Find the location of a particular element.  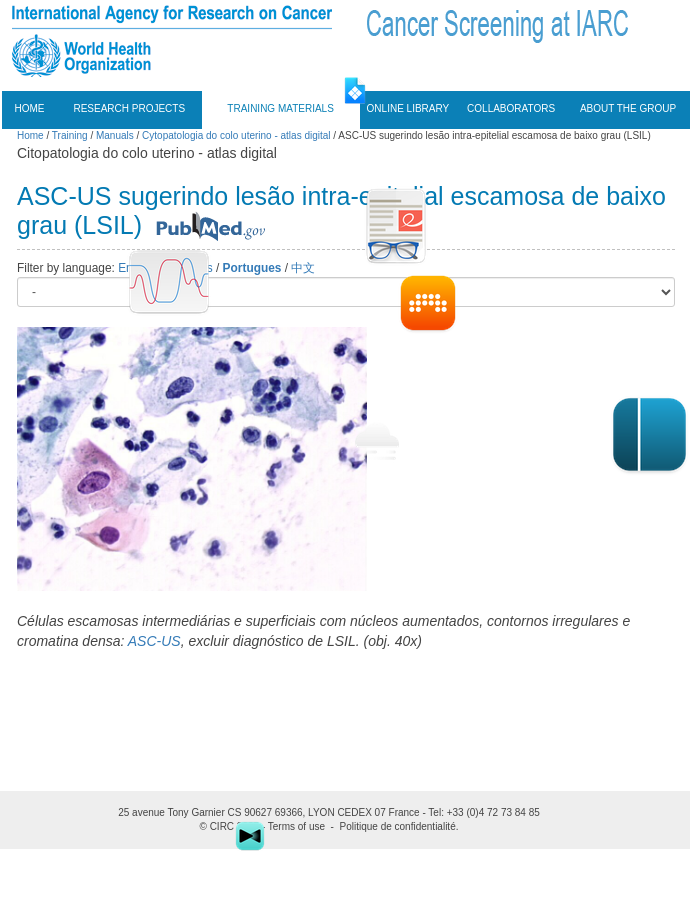

open power statistics app is located at coordinates (169, 282).